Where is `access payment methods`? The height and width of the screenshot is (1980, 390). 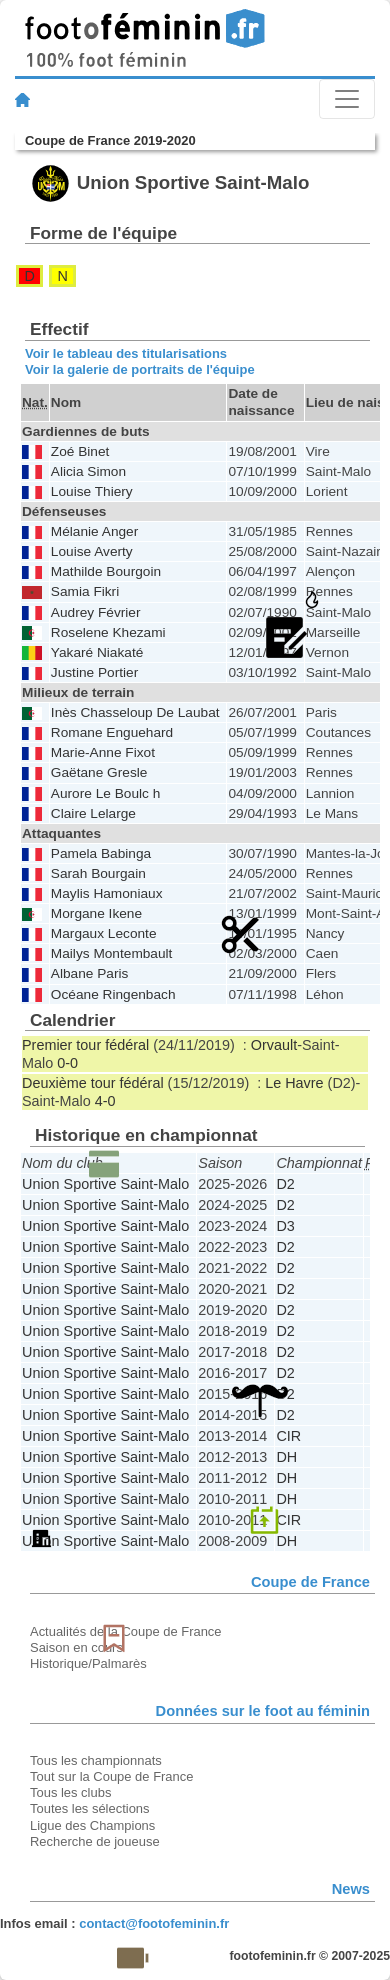
access payment methods is located at coordinates (104, 1164).